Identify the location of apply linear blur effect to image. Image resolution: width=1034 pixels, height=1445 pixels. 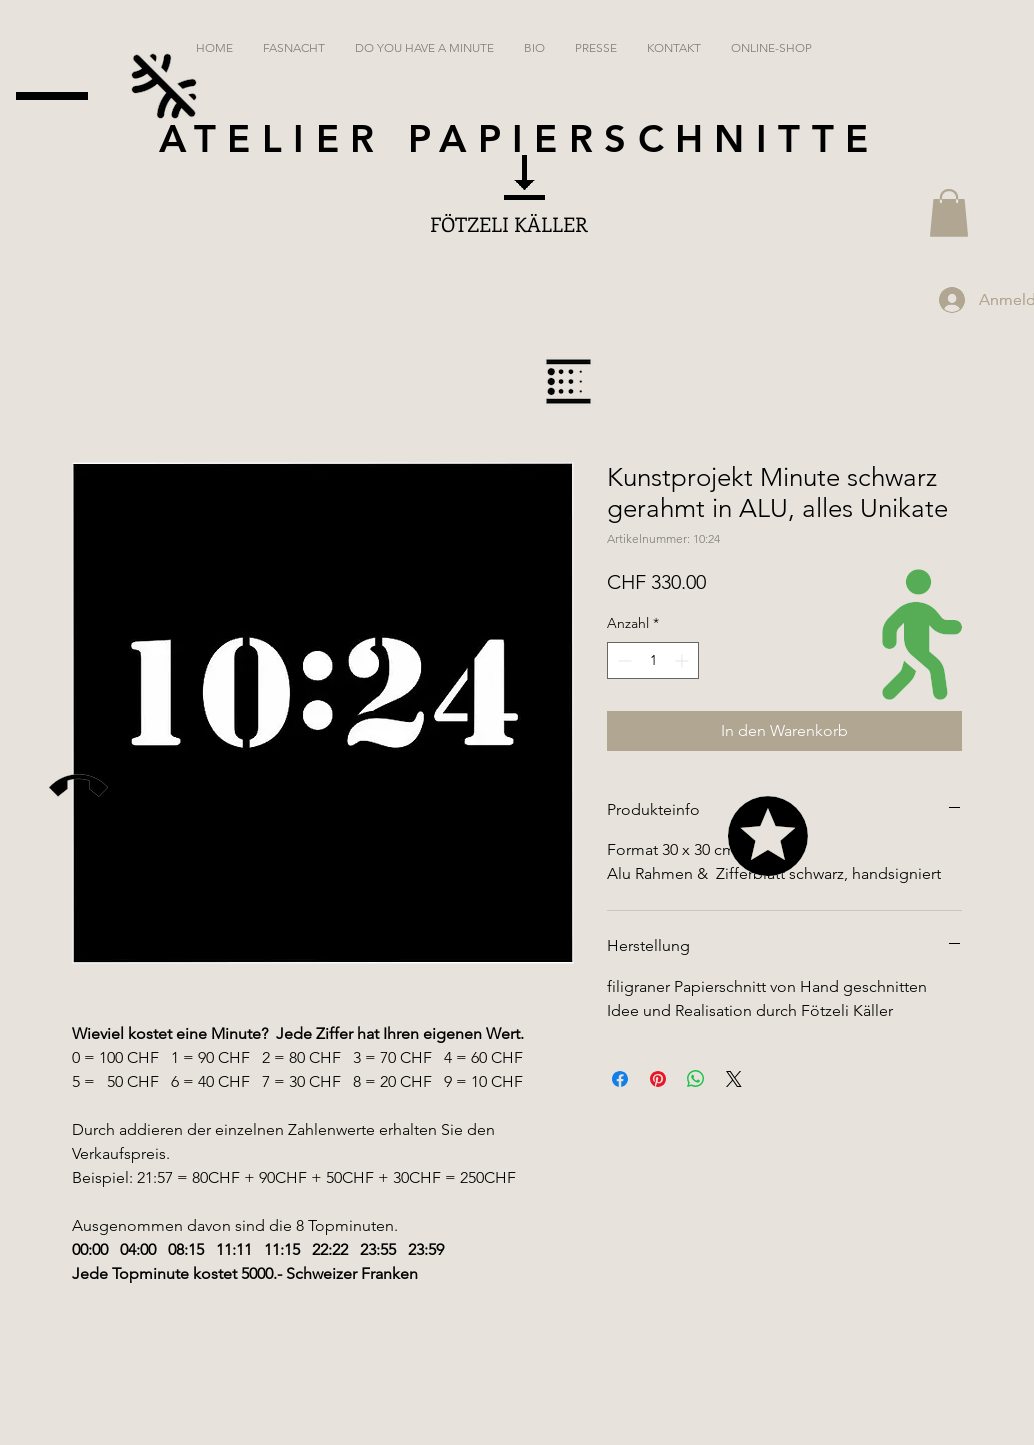
(568, 381).